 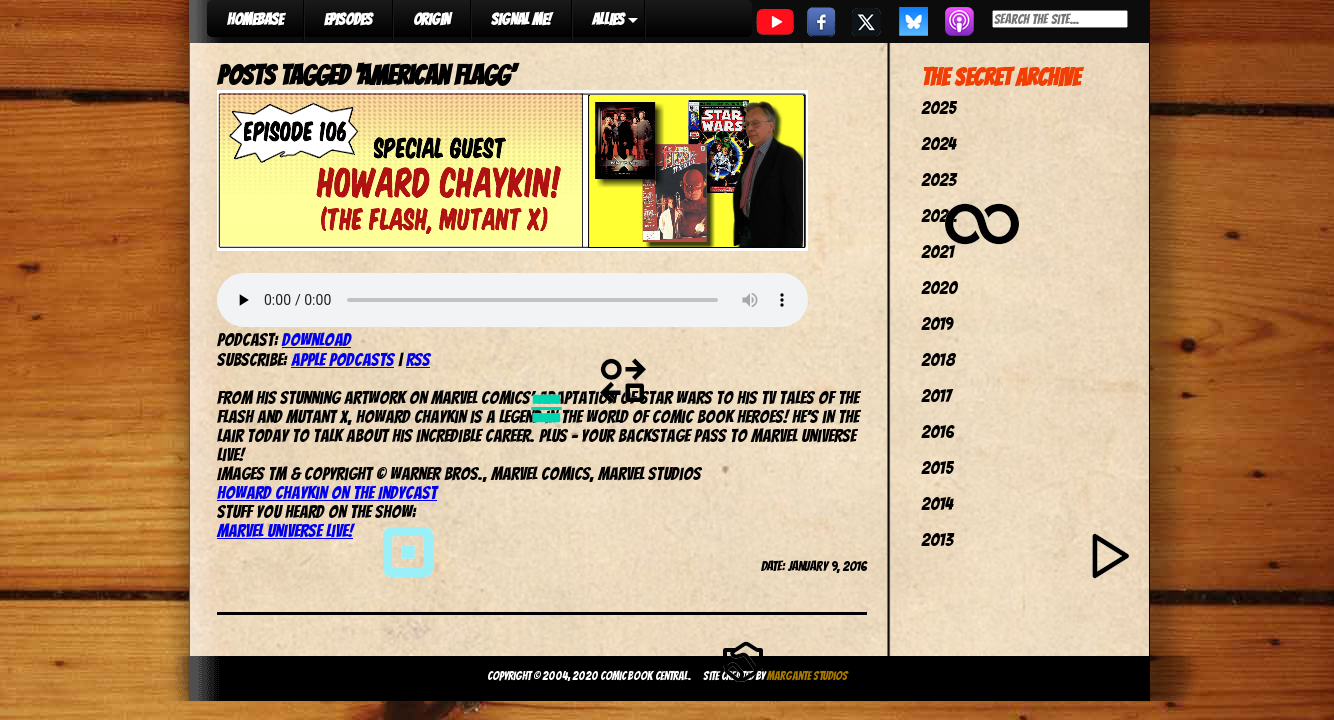 What do you see at coordinates (743, 662) in the screenshot?
I see `indicates a partnership or collaboration` at bounding box center [743, 662].